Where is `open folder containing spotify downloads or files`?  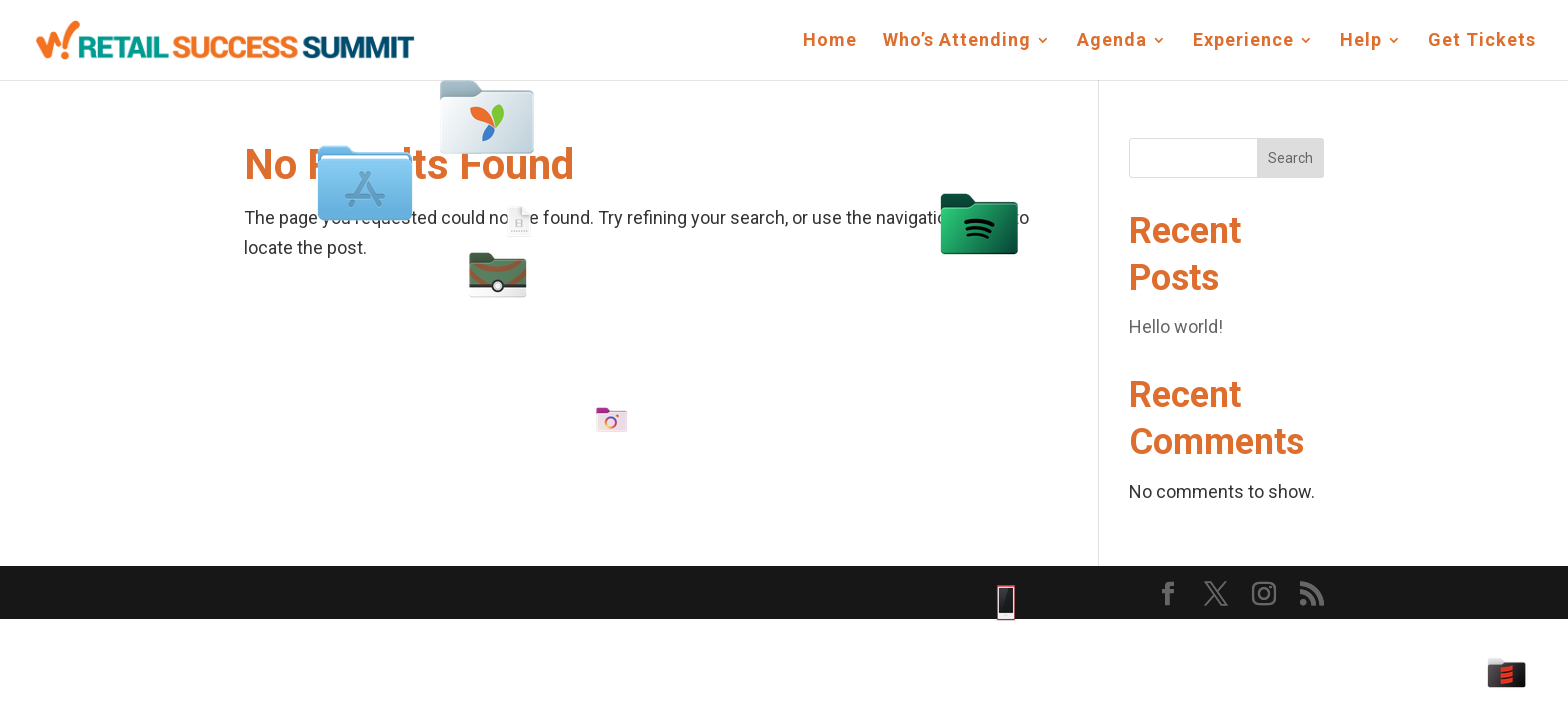 open folder containing spotify downloads or files is located at coordinates (979, 226).